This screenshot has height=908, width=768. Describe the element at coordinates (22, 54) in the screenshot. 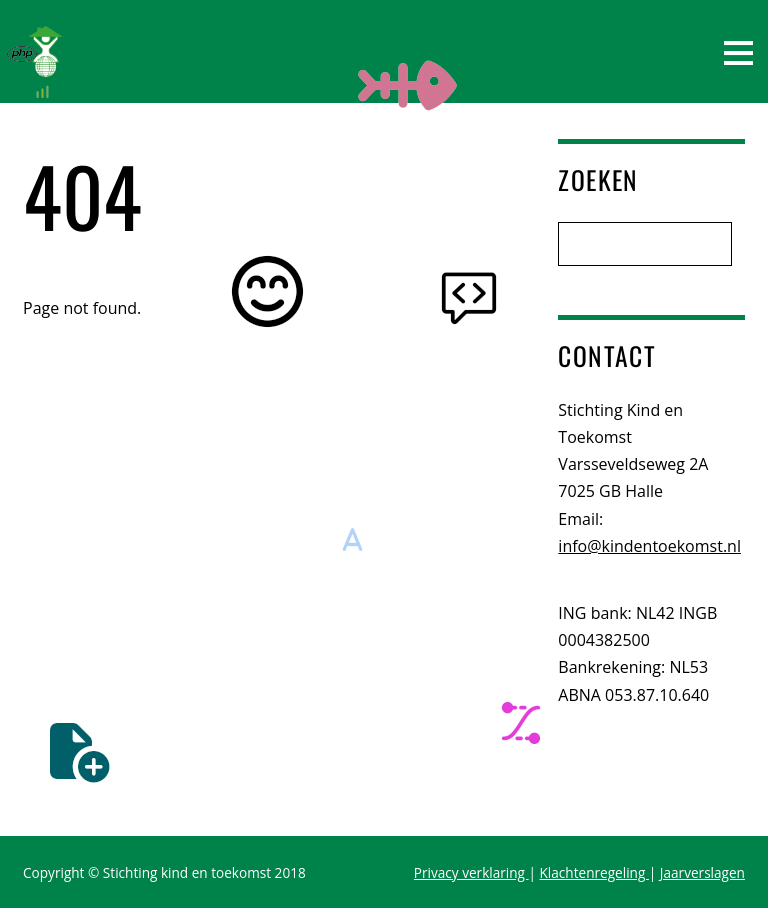

I see `php programming language logo` at that location.